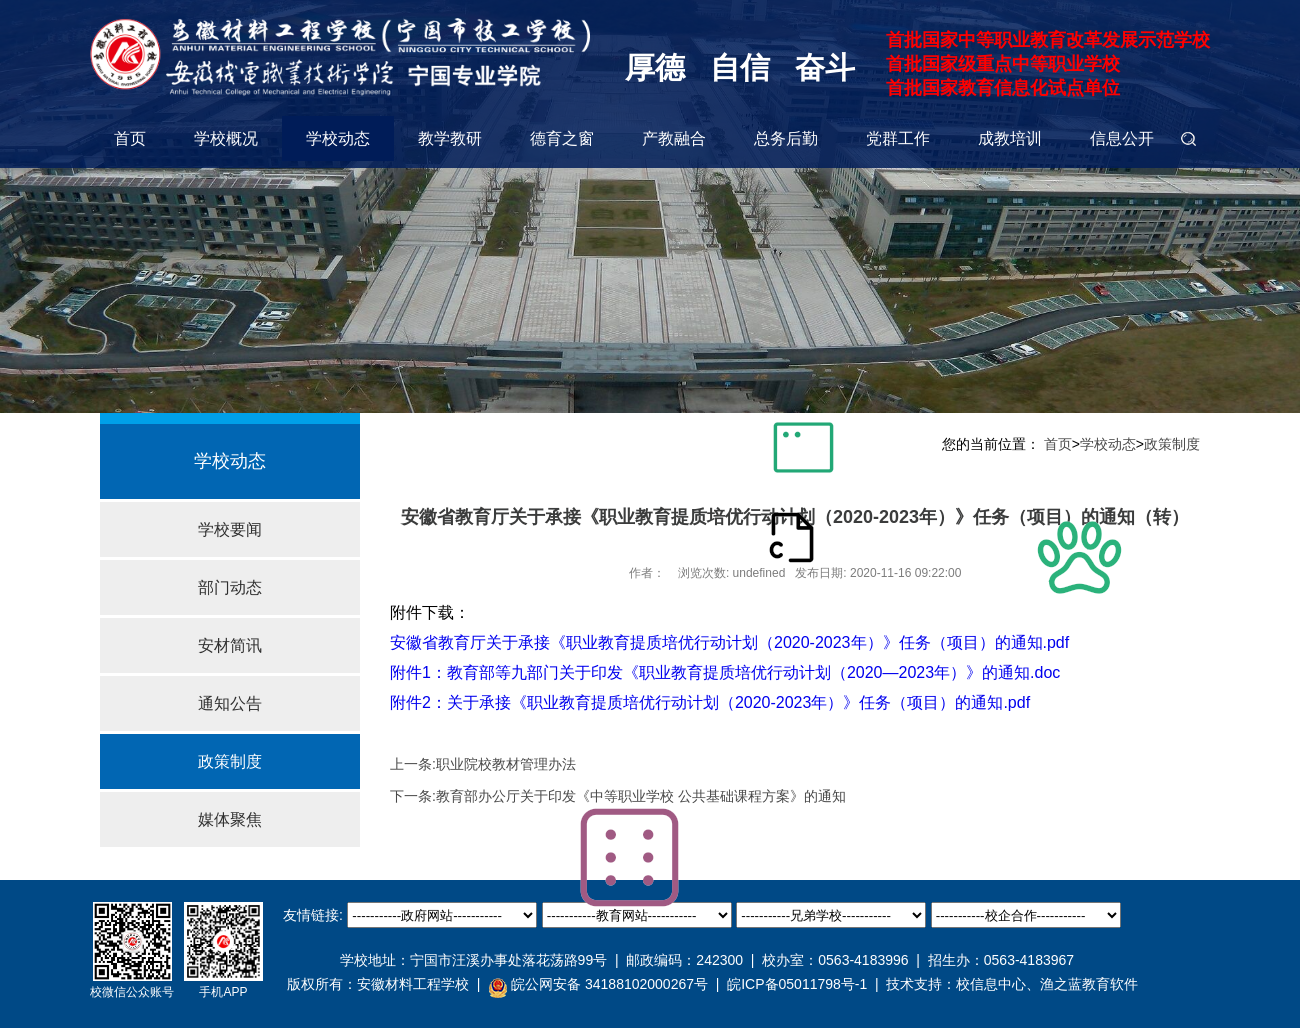 This screenshot has height=1028, width=1300. Describe the element at coordinates (803, 447) in the screenshot. I see `open application window` at that location.